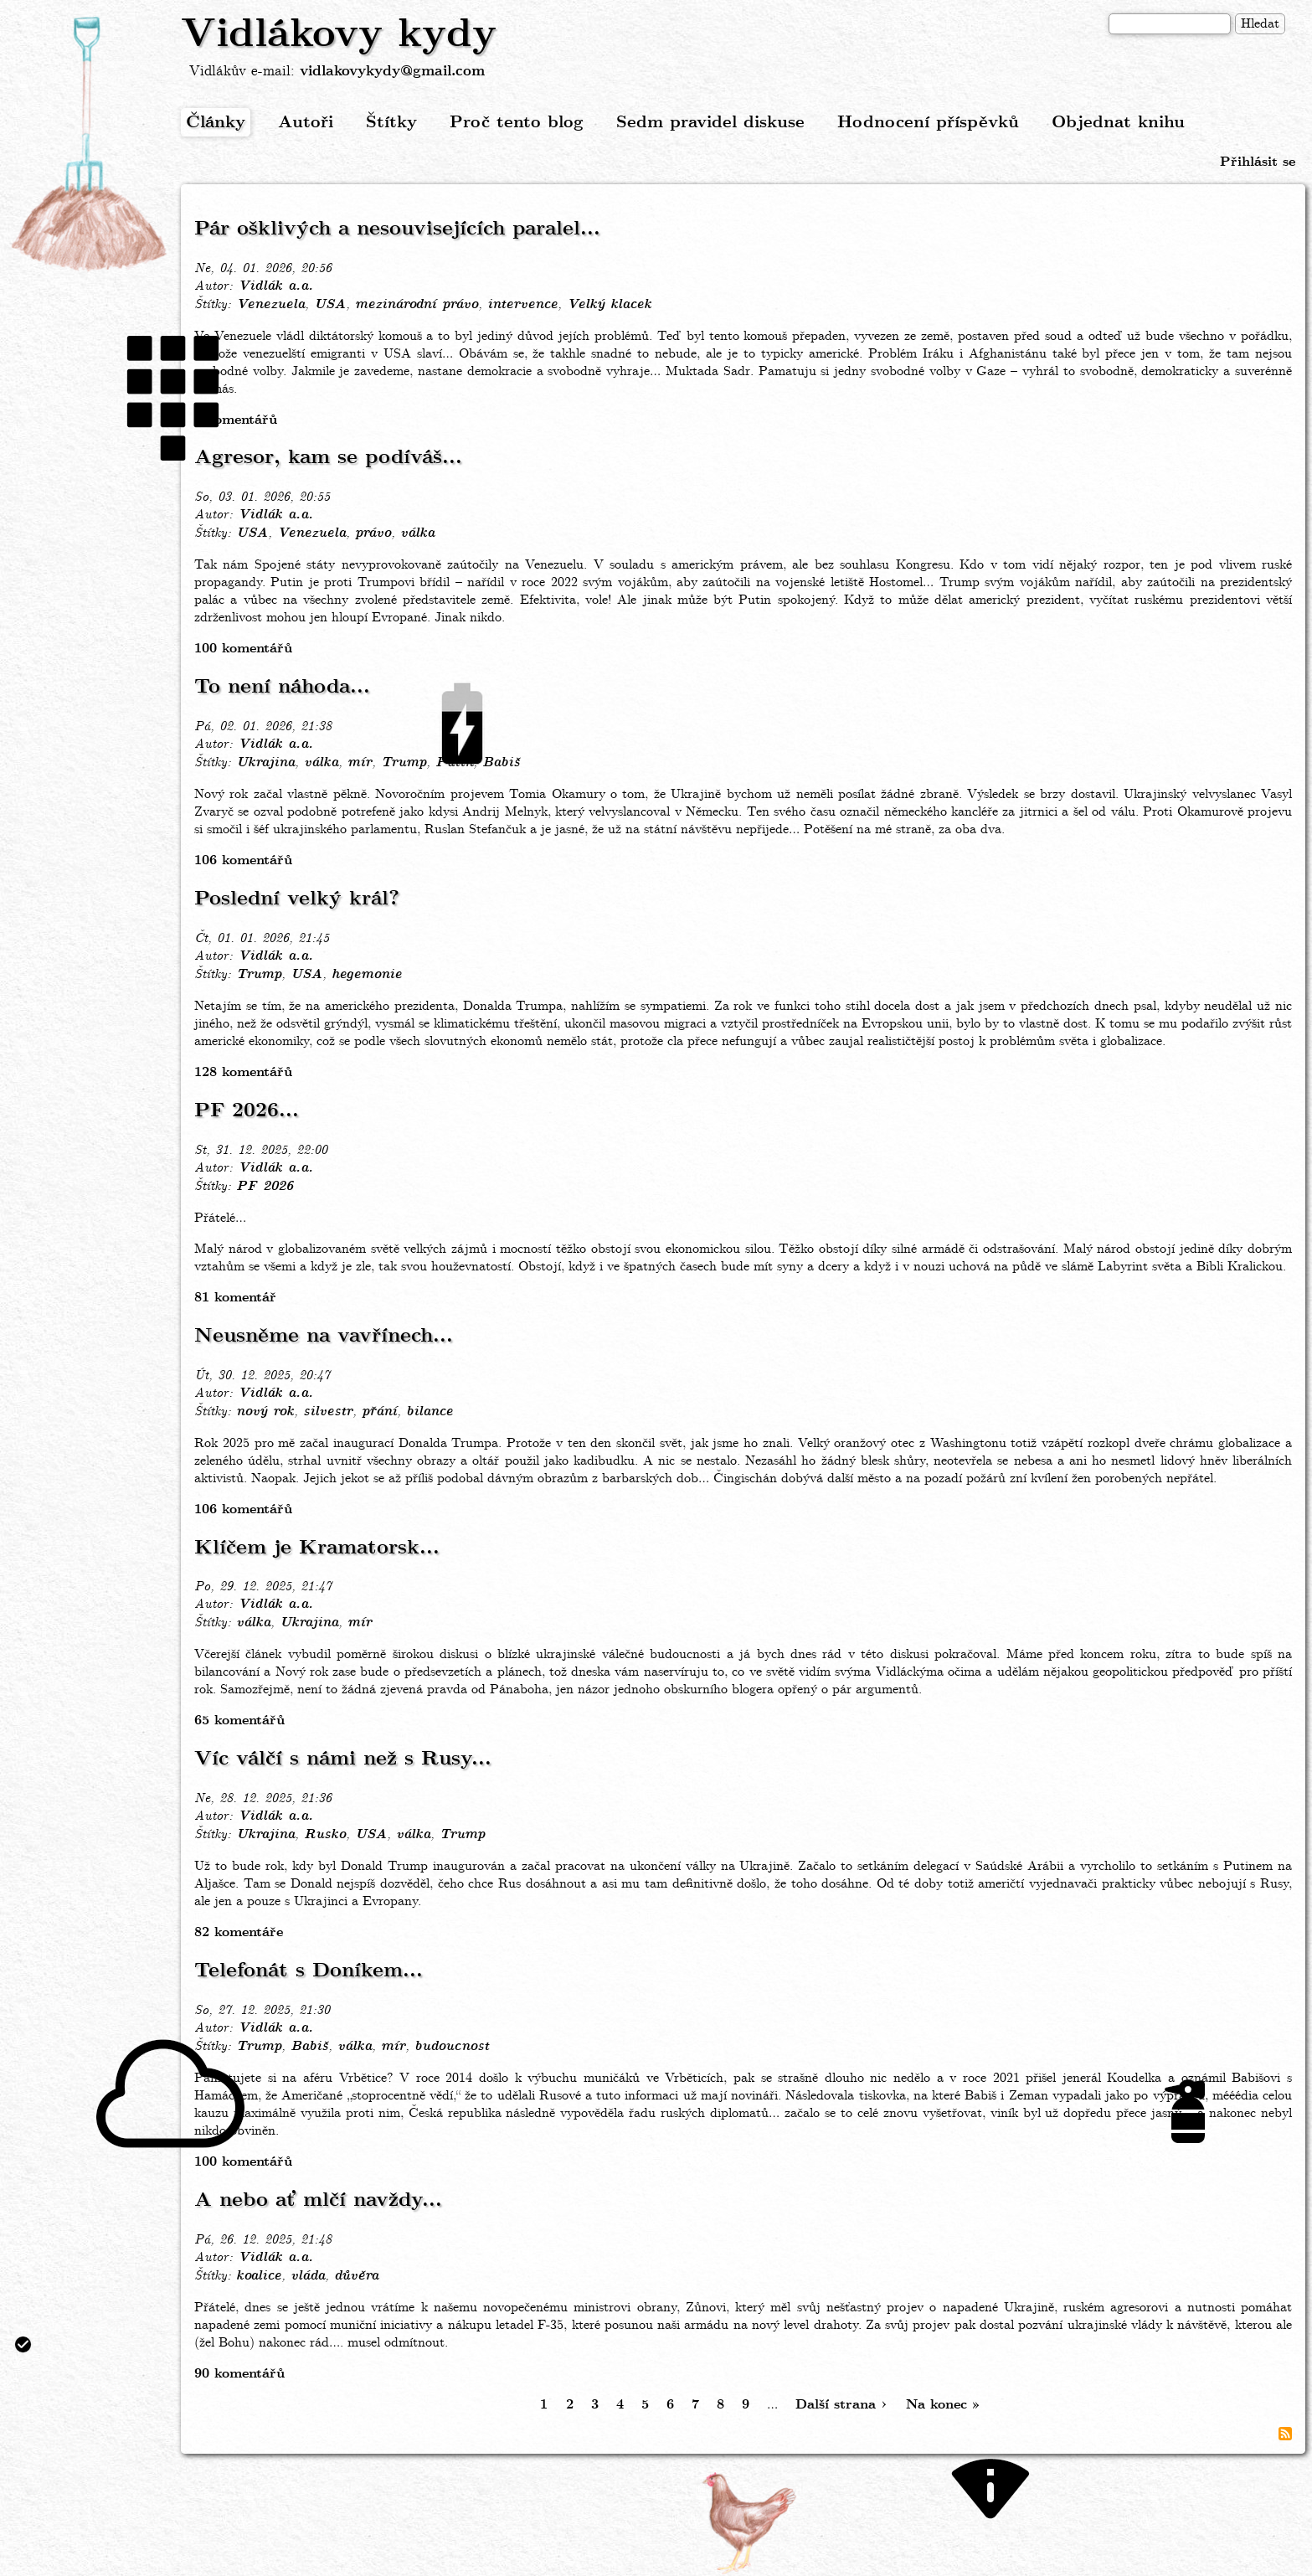 This screenshot has width=1312, height=2576. Describe the element at coordinates (23, 2344) in the screenshot. I see `indicates a completed or successful action` at that location.